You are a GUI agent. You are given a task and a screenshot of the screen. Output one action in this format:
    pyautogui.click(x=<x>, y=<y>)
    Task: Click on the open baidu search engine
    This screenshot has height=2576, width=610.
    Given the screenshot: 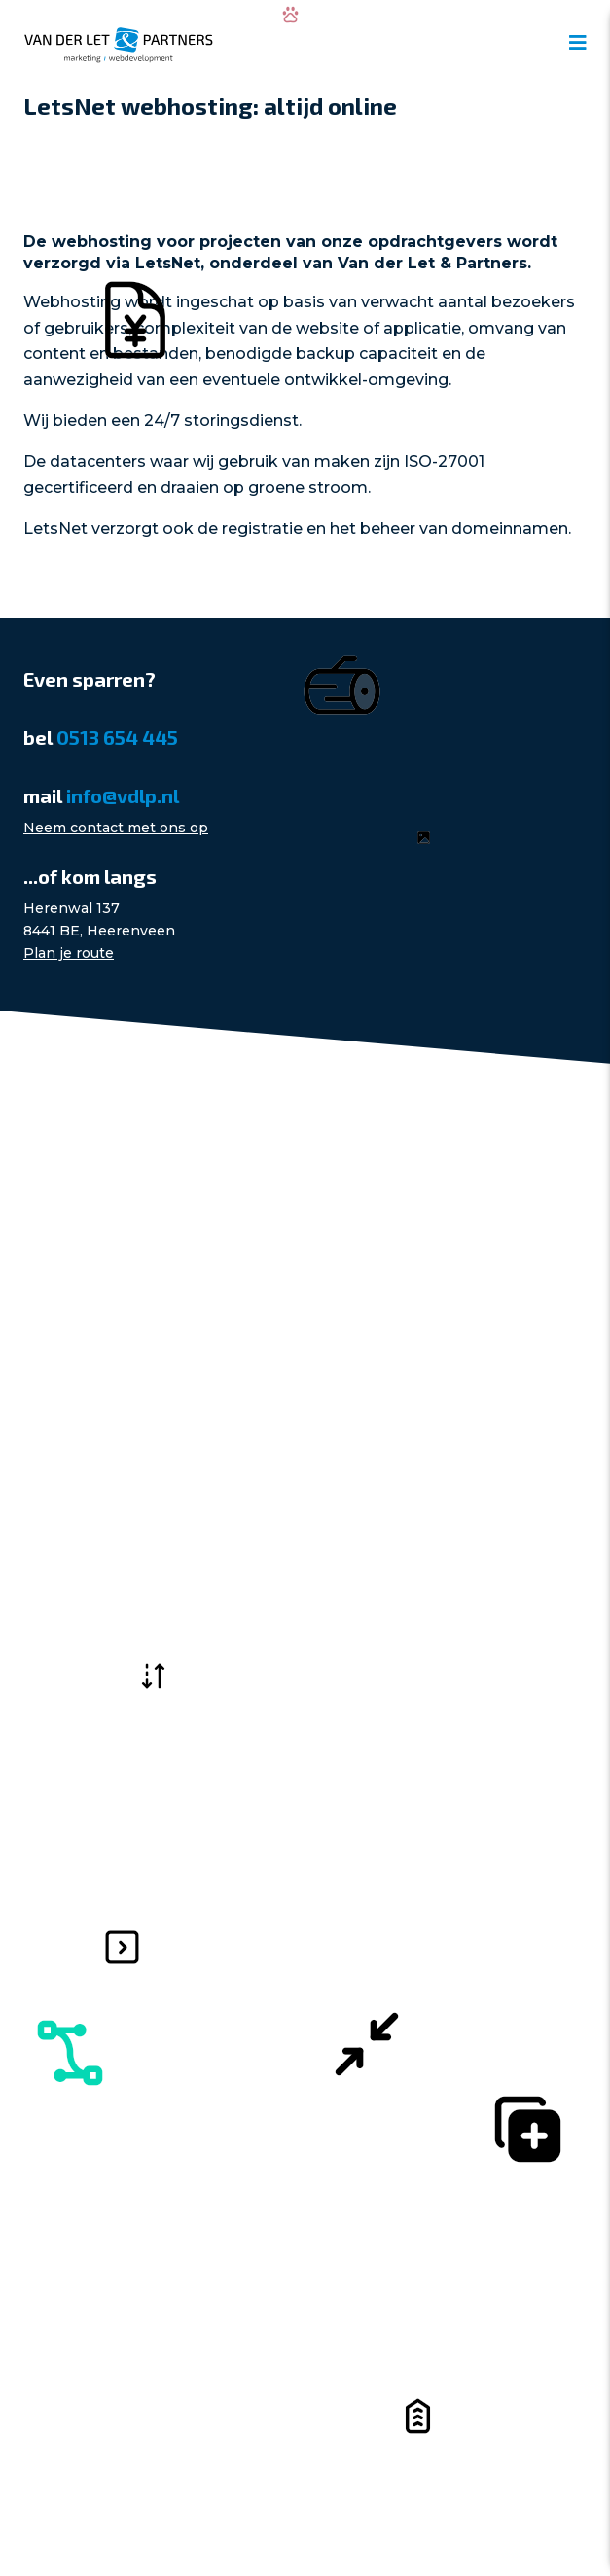 What is the action you would take?
    pyautogui.click(x=290, y=15)
    